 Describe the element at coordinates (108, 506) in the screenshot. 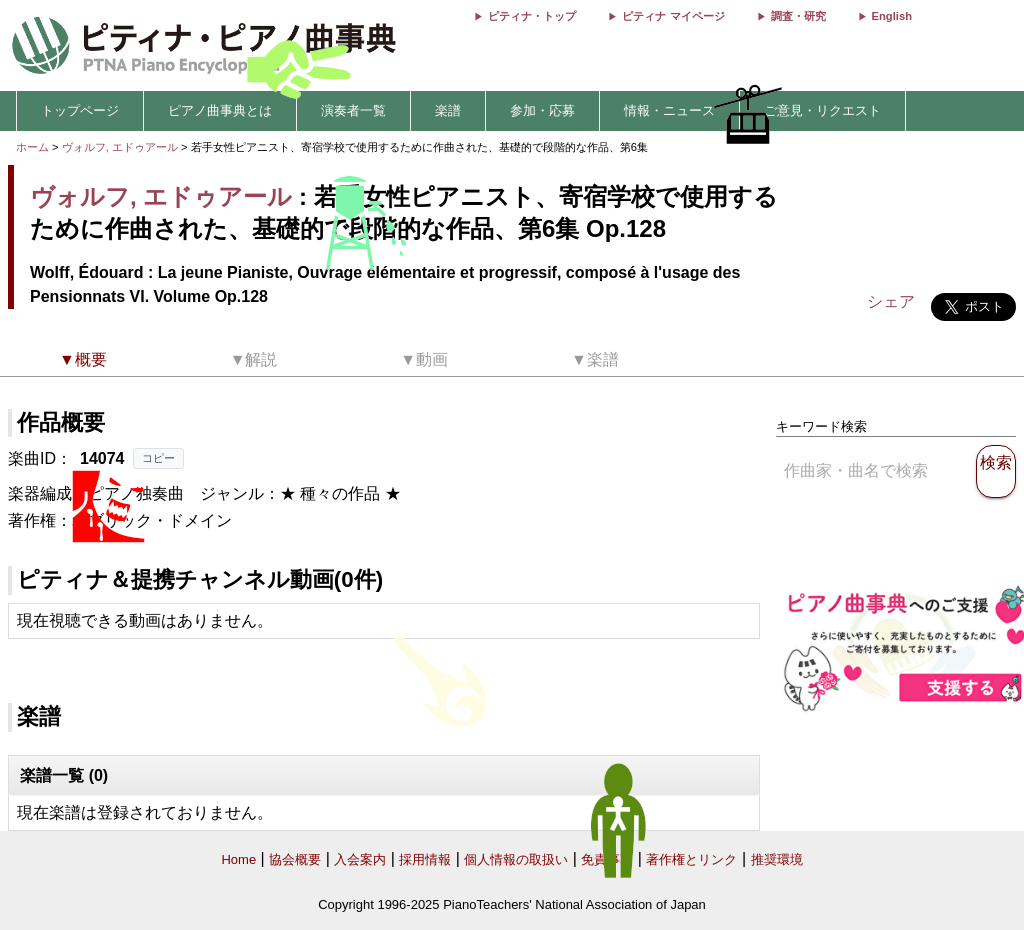

I see `vampire bite attack action in a game` at that location.